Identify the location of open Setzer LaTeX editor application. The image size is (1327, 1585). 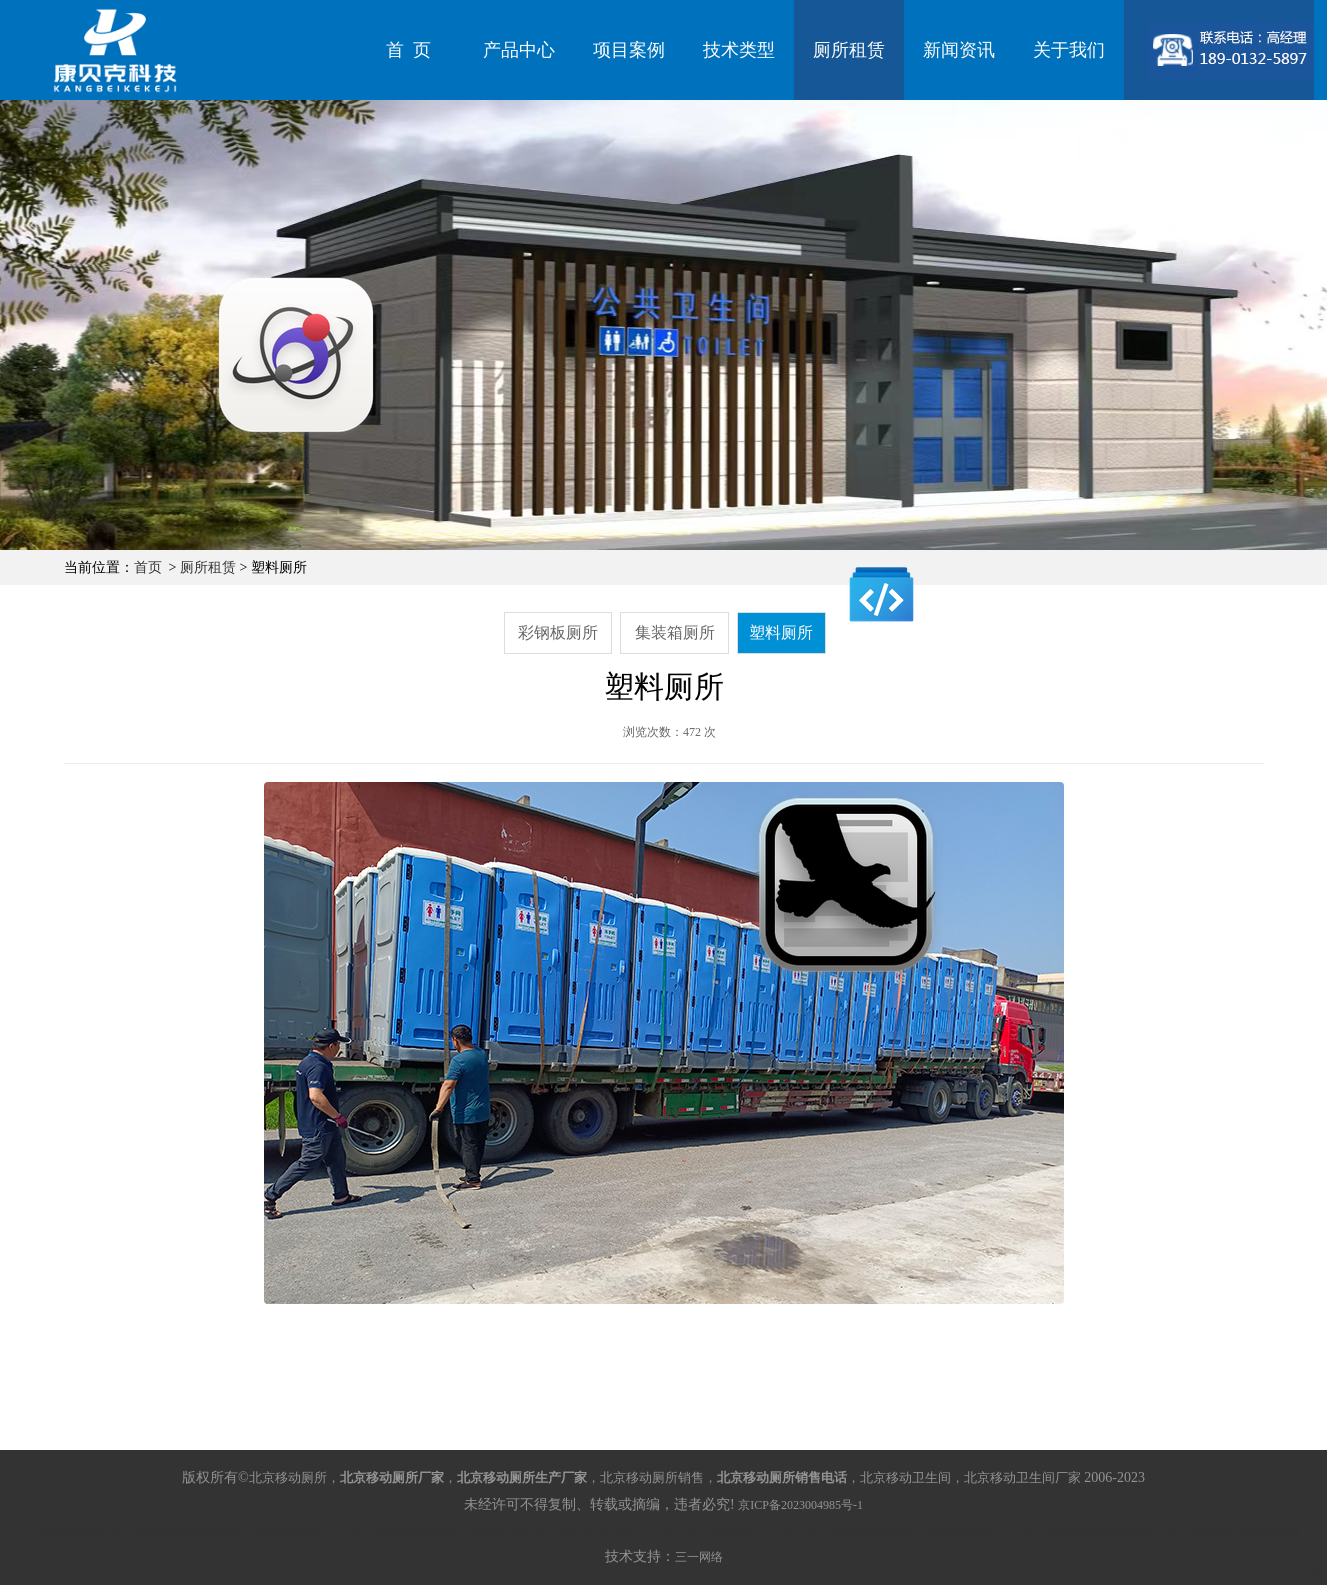
(846, 885).